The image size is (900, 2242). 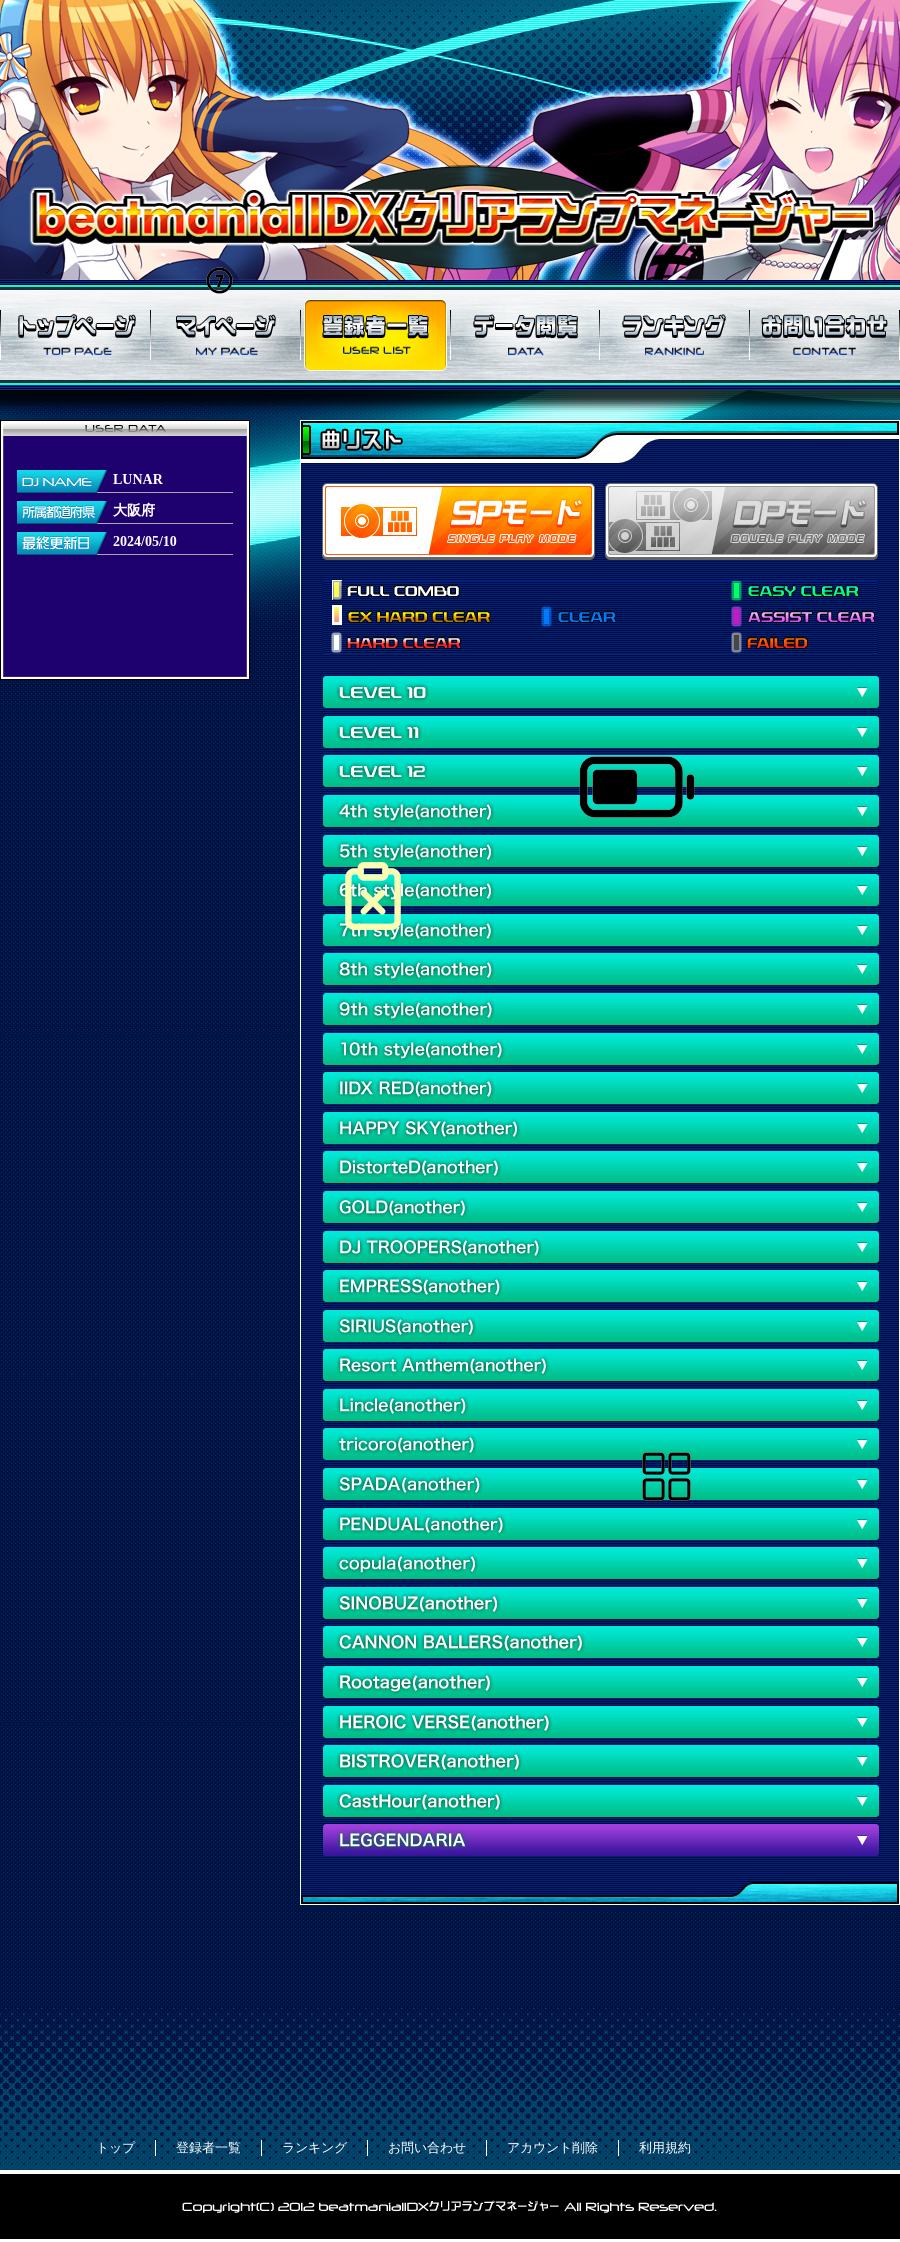 What do you see at coordinates (373, 896) in the screenshot?
I see `clear clipboard contents` at bounding box center [373, 896].